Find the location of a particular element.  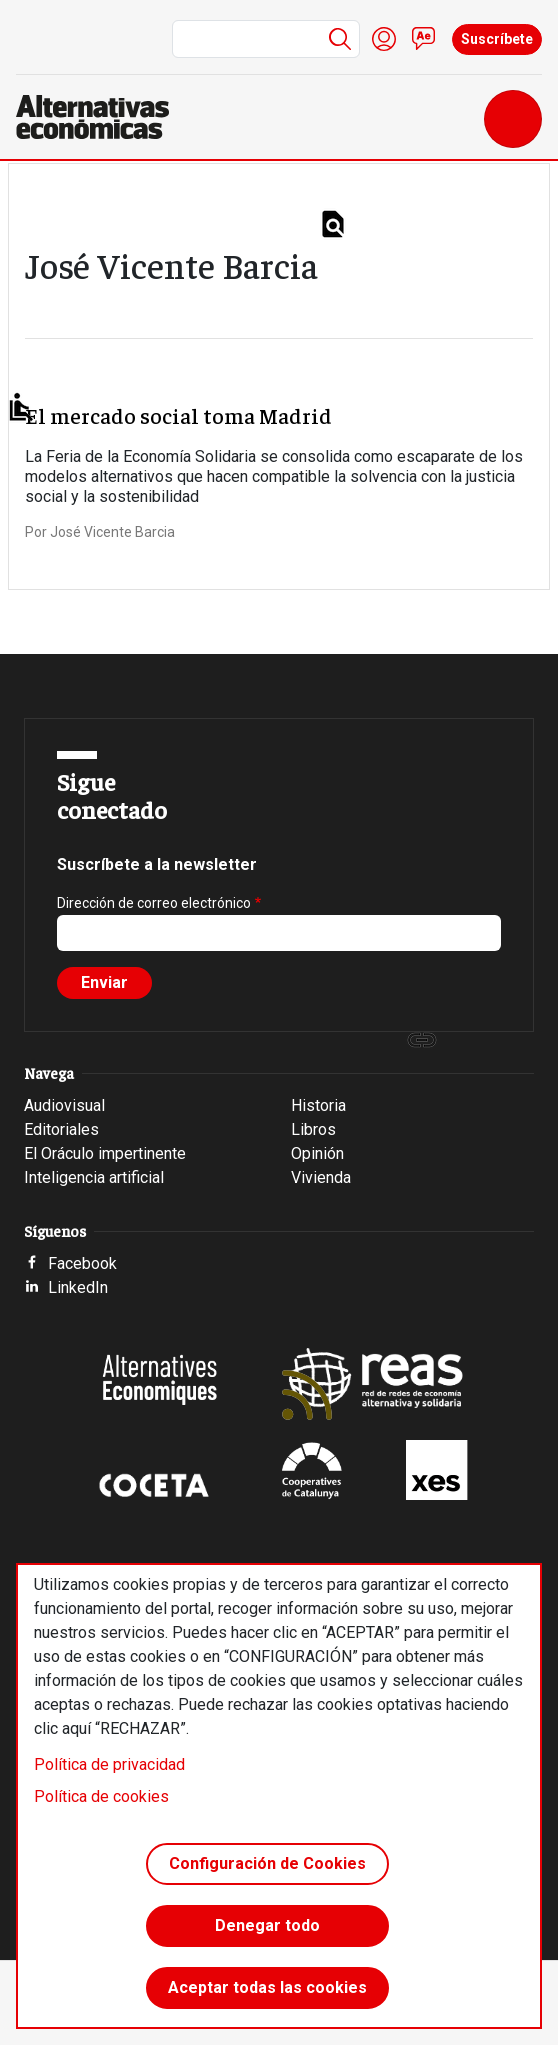

search within the current document is located at coordinates (333, 224).